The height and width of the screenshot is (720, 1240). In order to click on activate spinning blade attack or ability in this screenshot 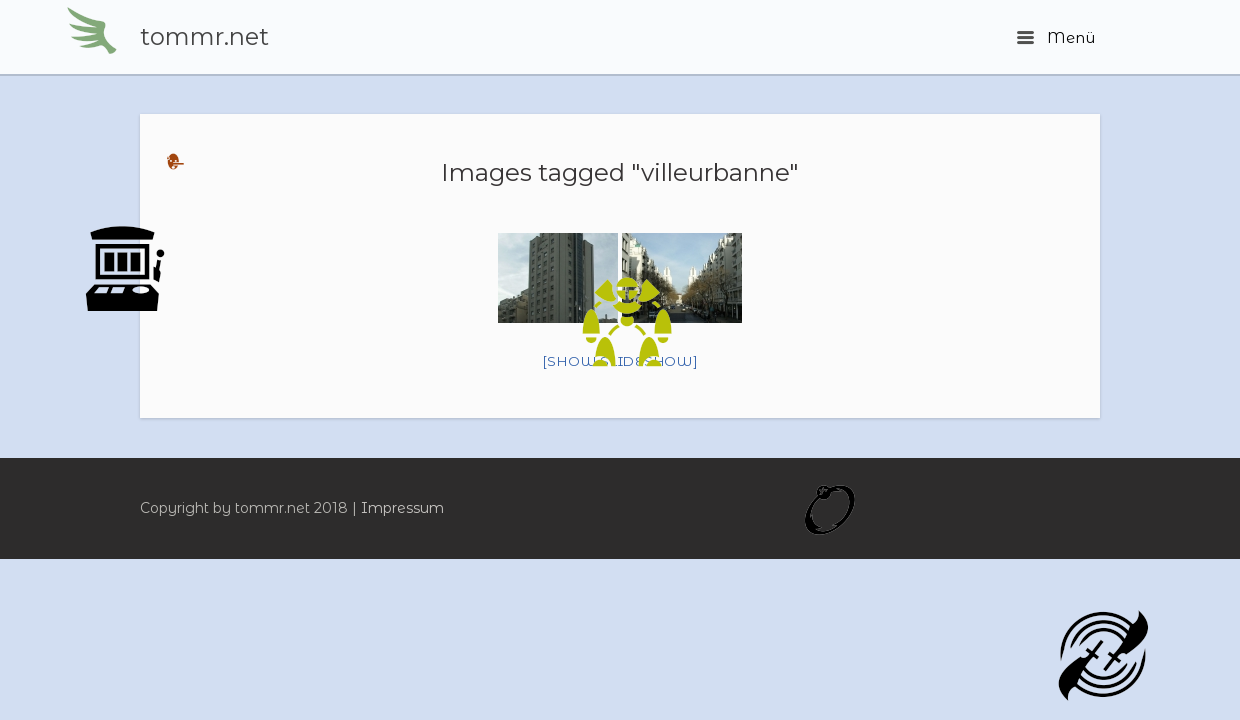, I will do `click(1103, 655)`.